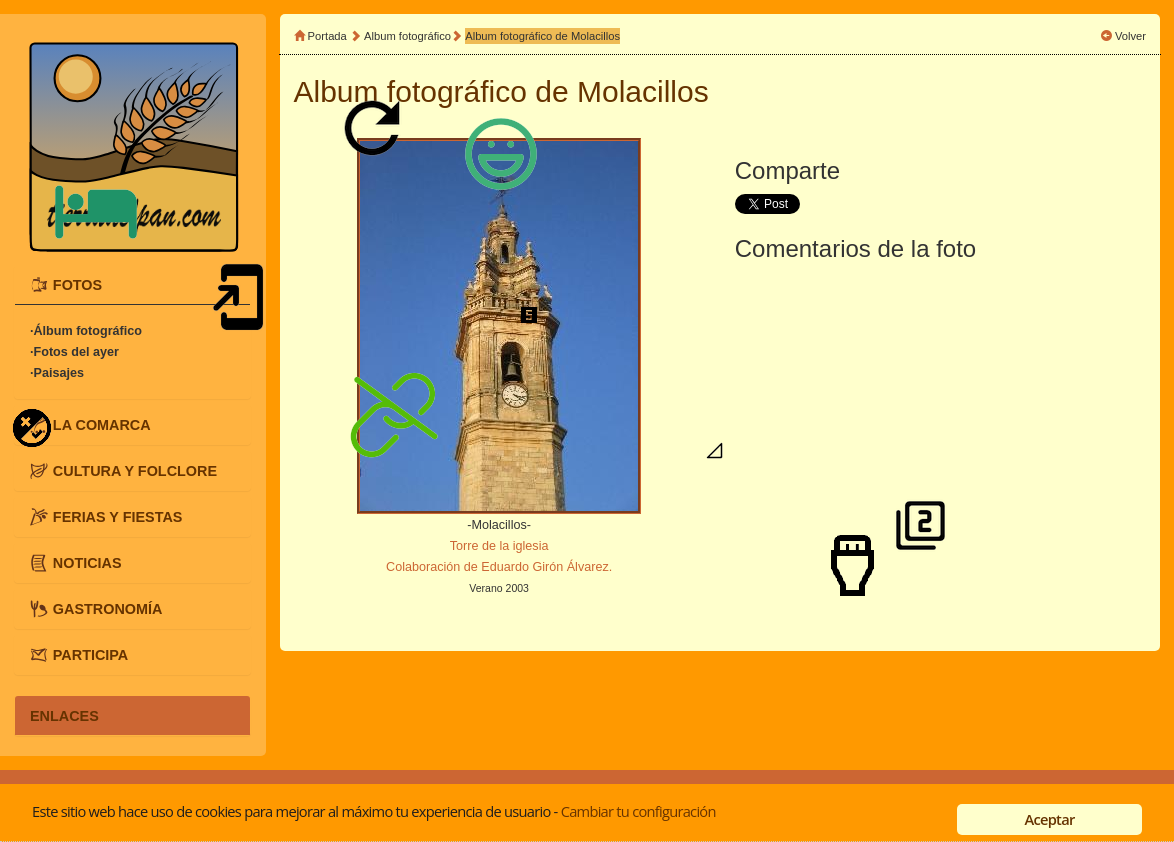 This screenshot has height=842, width=1174. Describe the element at coordinates (501, 154) in the screenshot. I see `react with laughter to a message` at that location.